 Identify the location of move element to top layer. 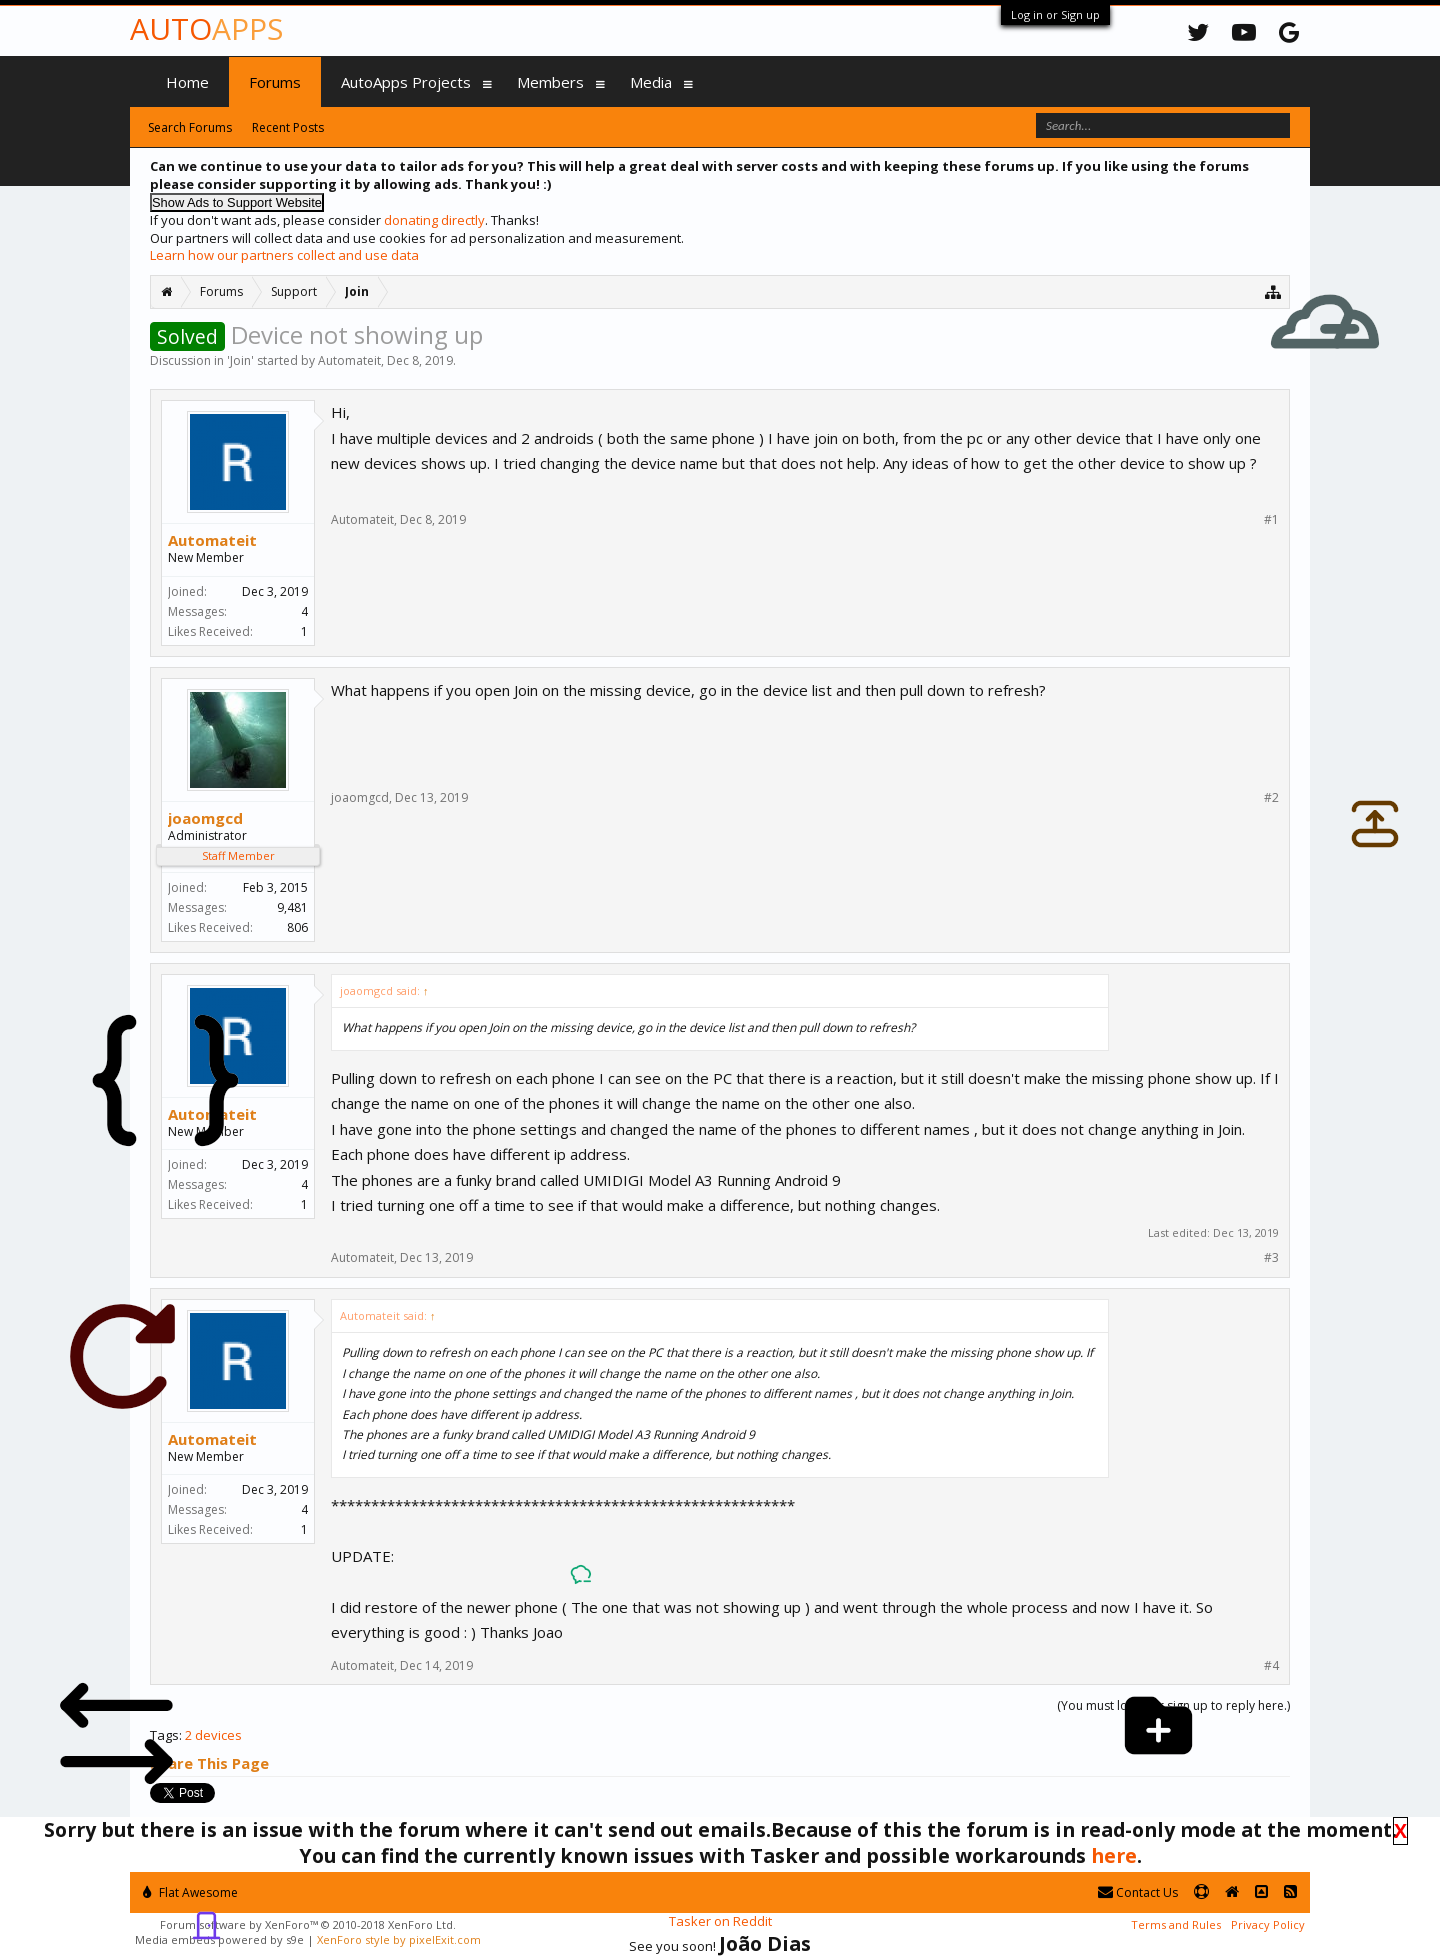
(1375, 824).